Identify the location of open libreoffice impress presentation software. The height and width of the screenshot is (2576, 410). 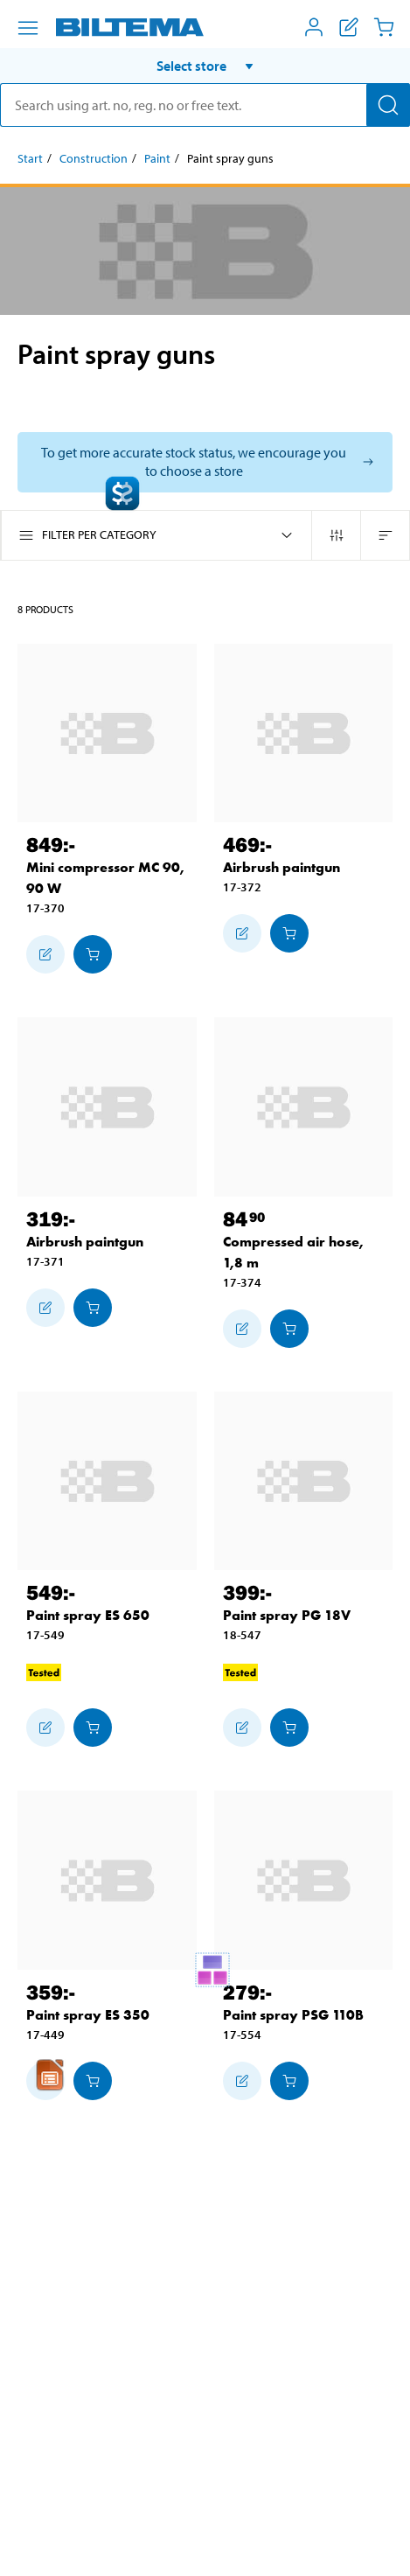
(50, 2075).